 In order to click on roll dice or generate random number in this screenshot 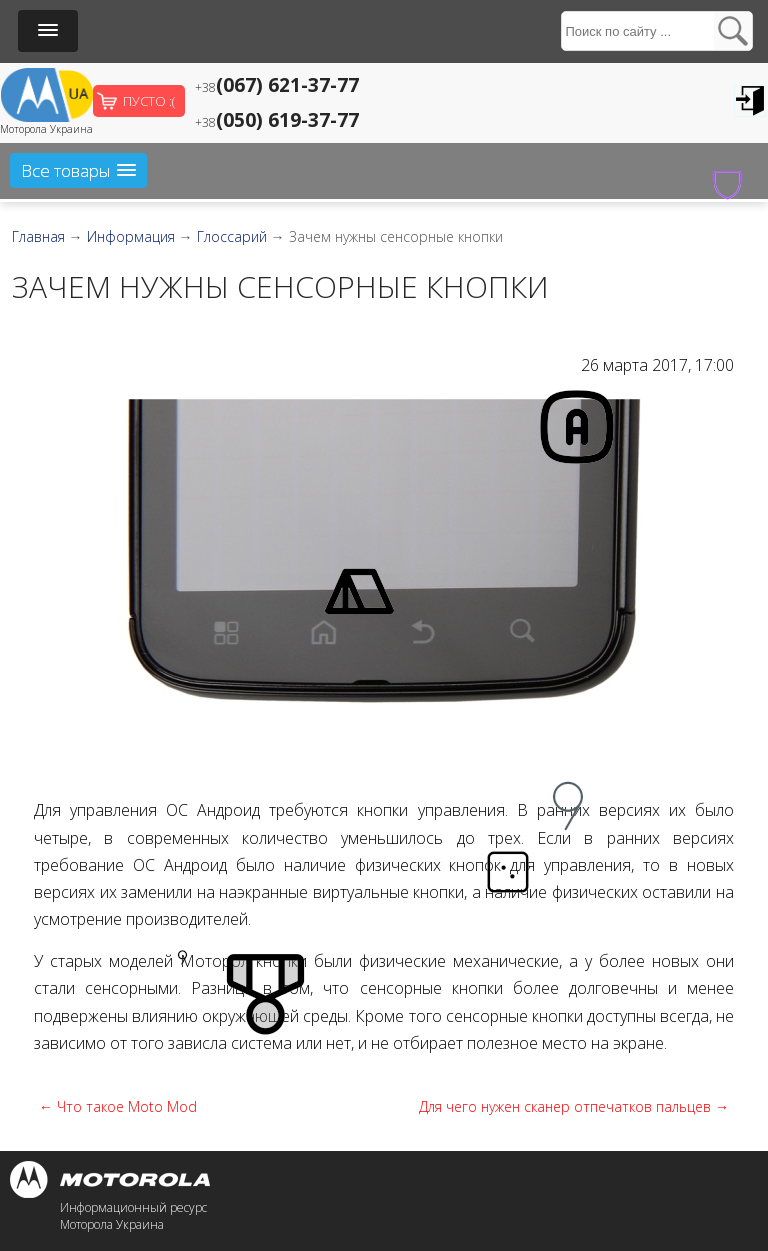, I will do `click(508, 872)`.